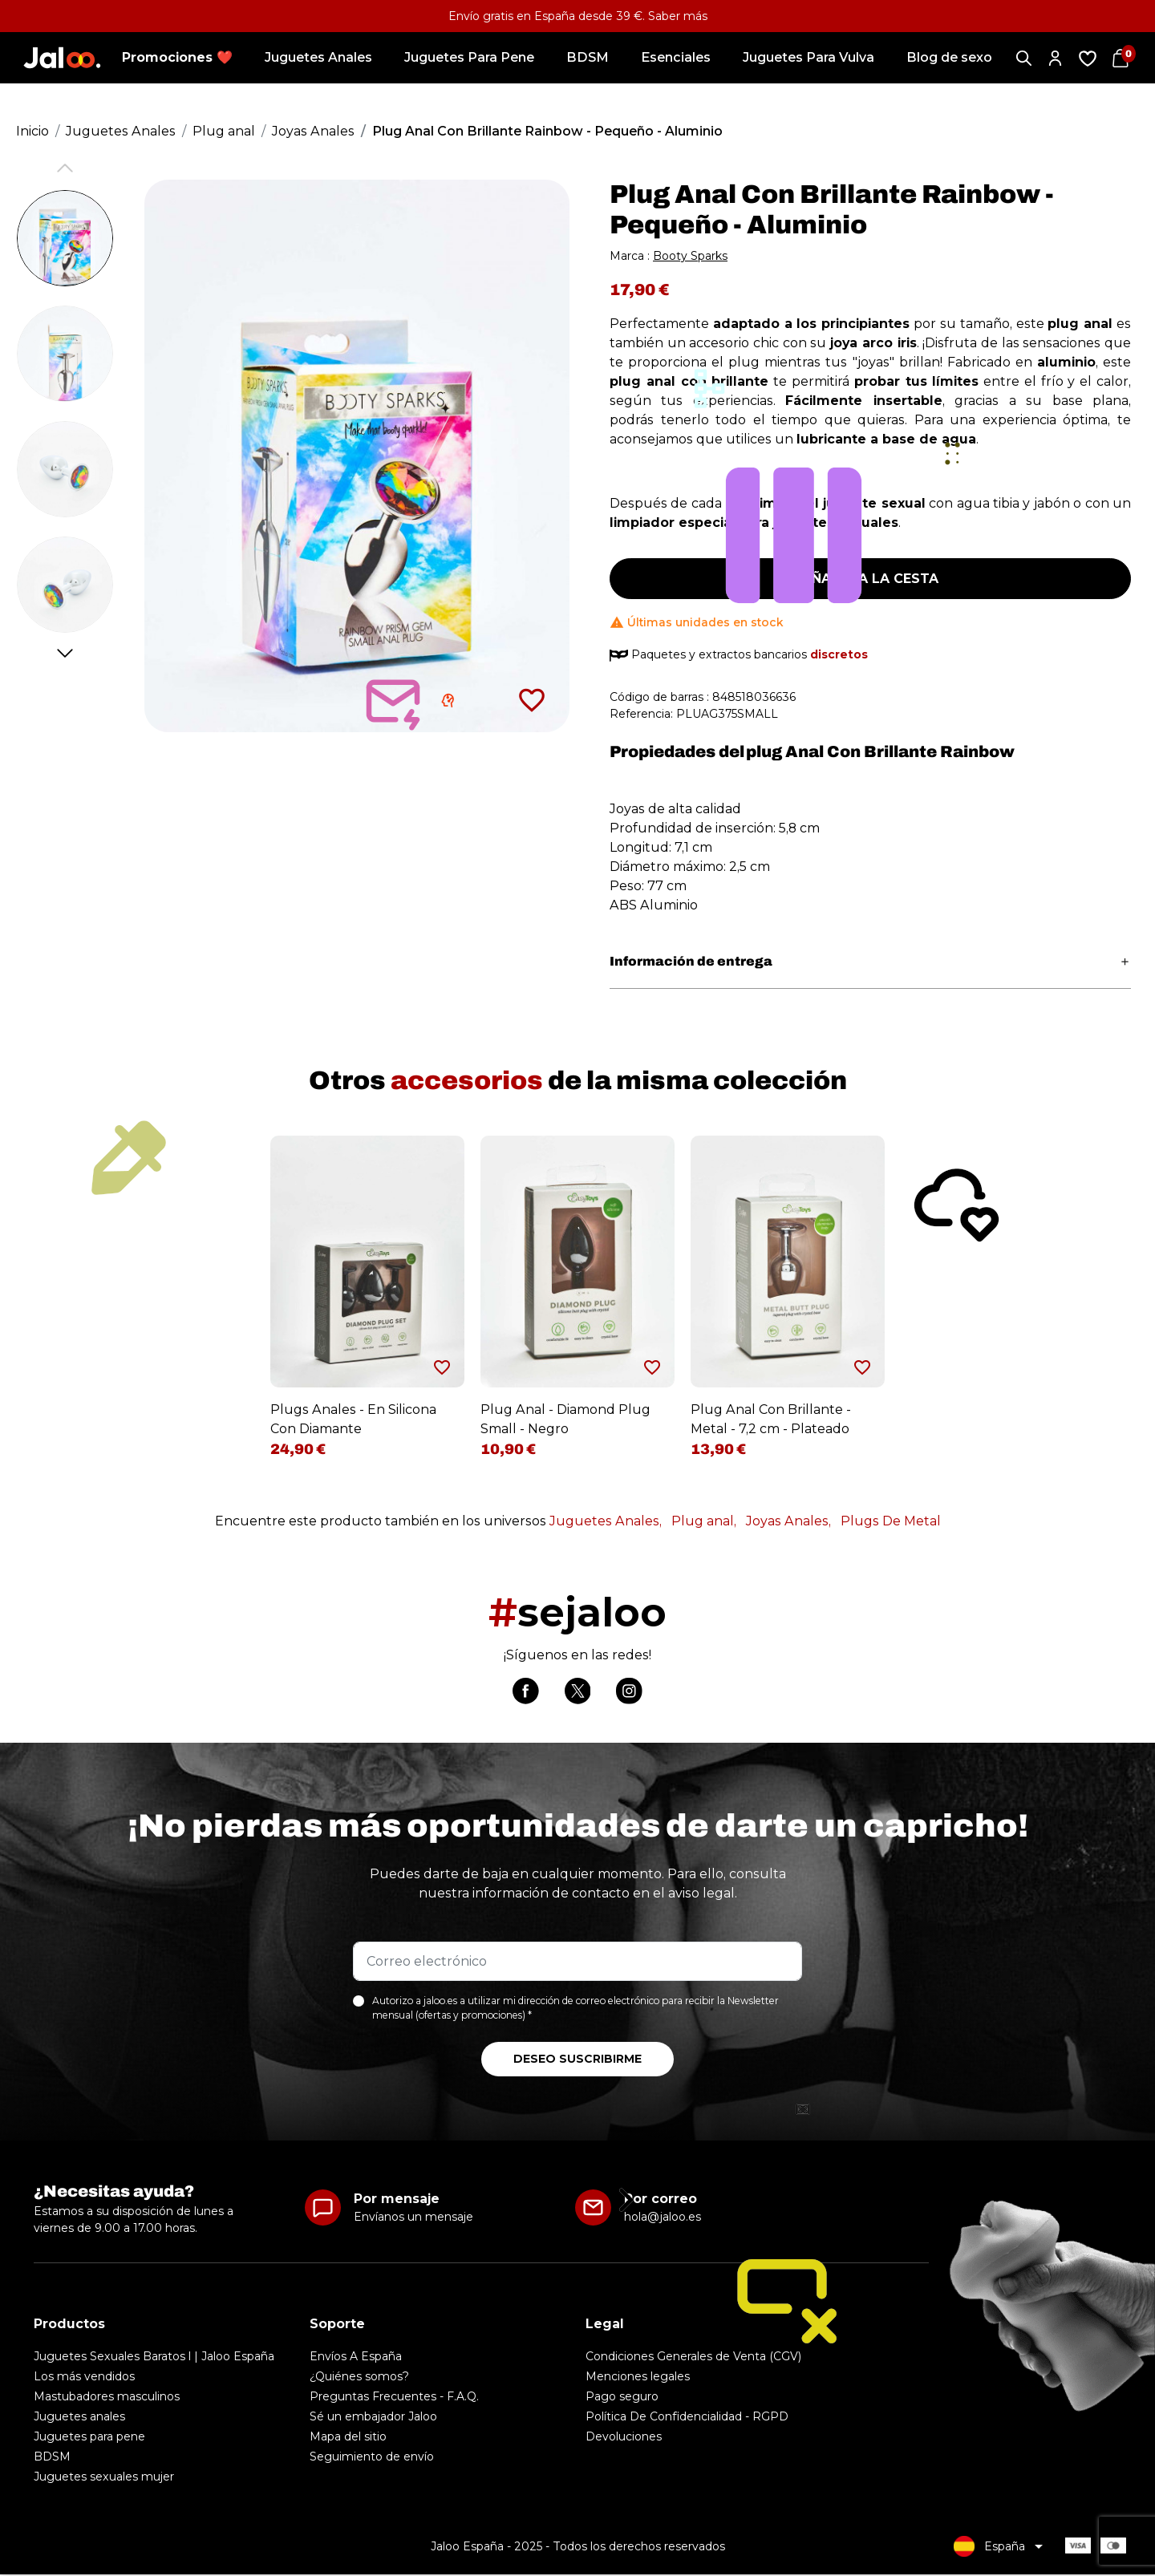  I want to click on view database schema structure, so click(708, 388).